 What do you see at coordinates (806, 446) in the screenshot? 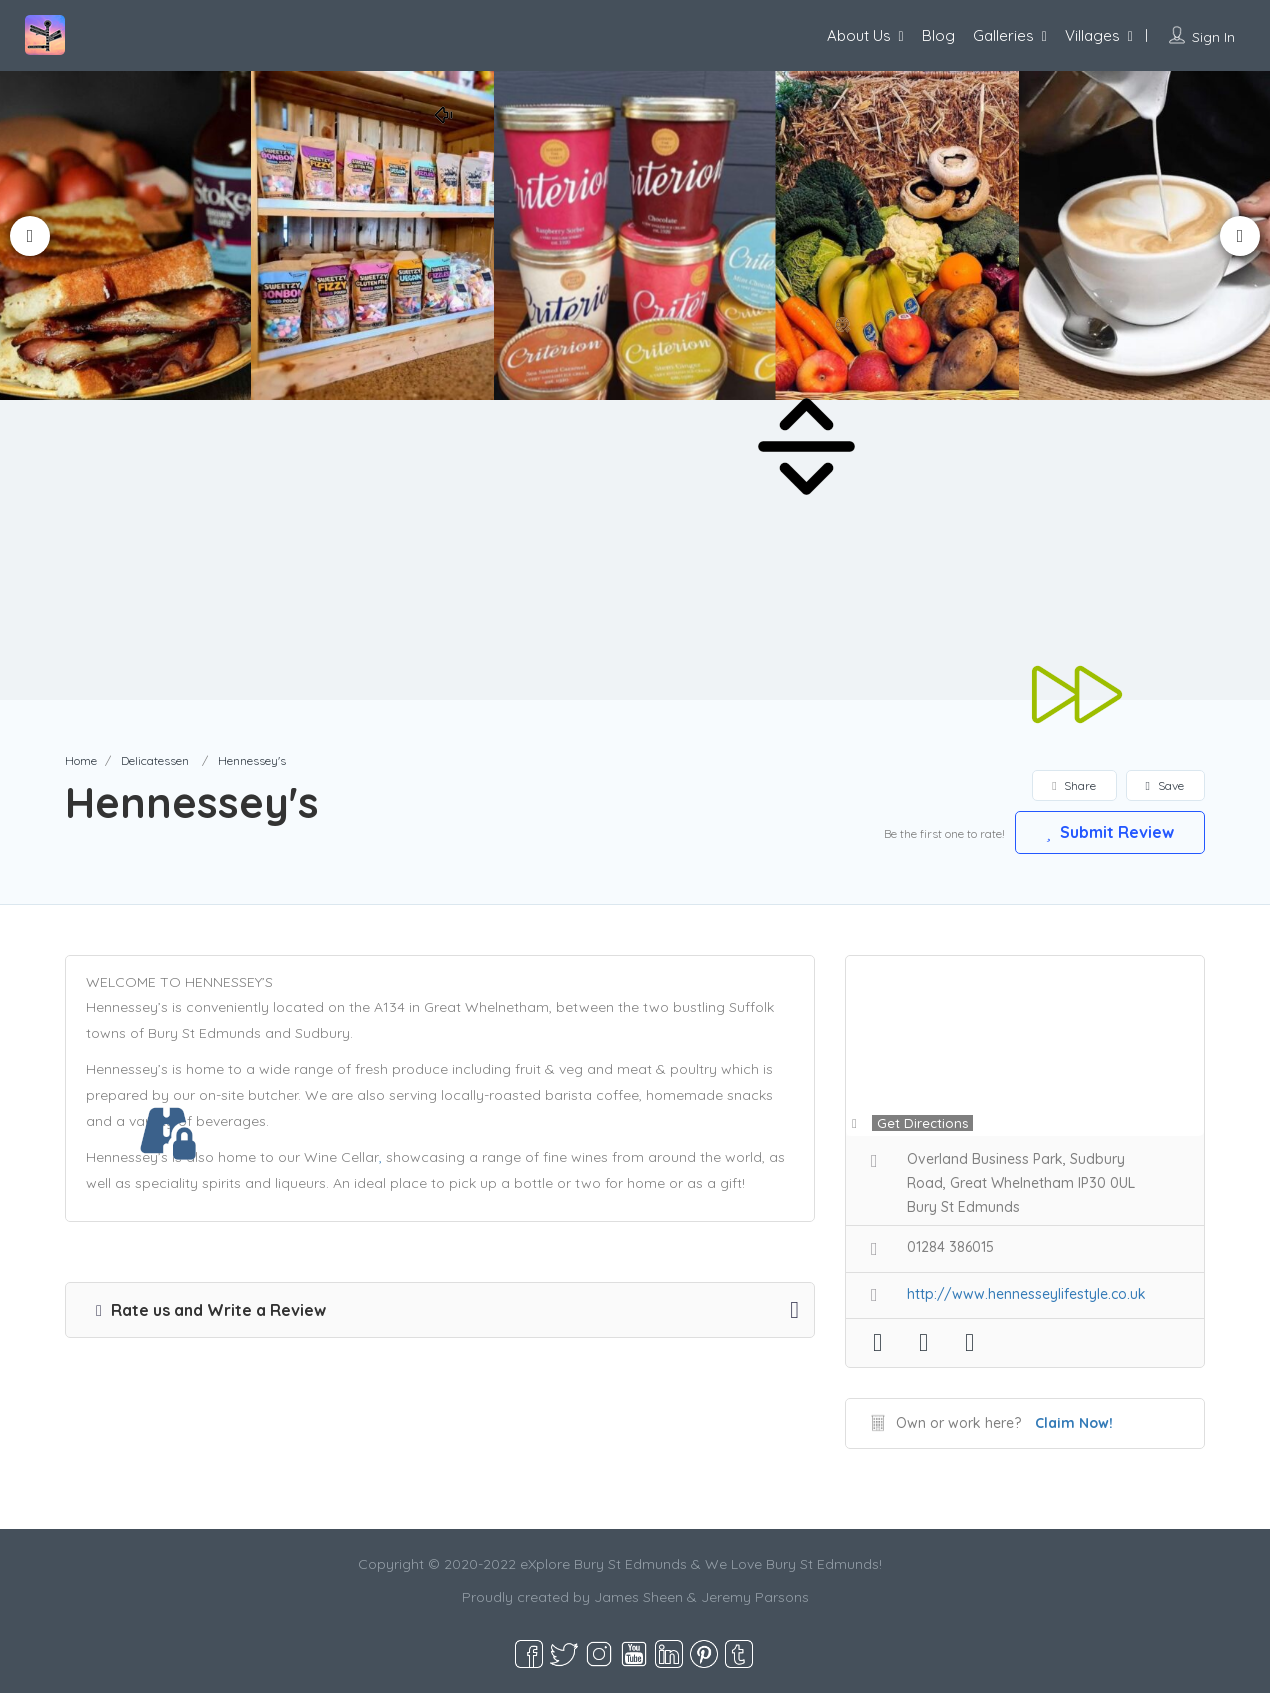
I see `insert a horizontal divider between content sections` at bounding box center [806, 446].